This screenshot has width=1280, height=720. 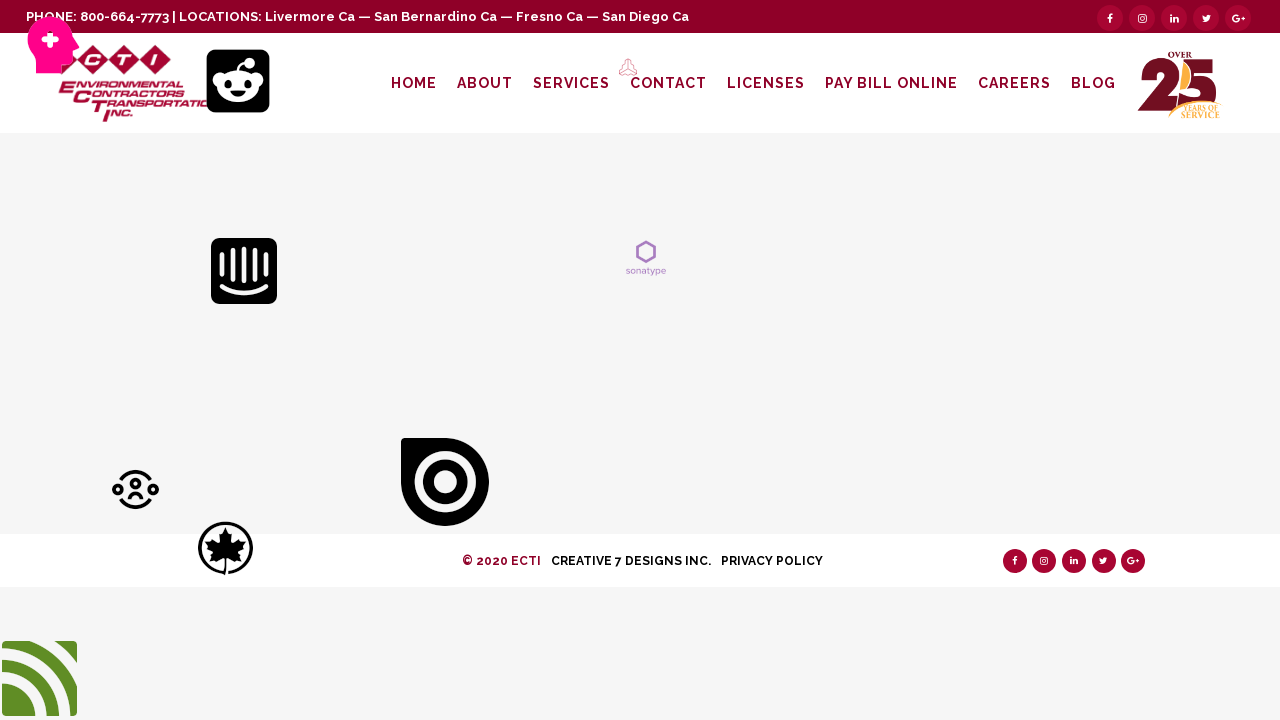 I want to click on open reddit app, so click(x=238, y=81).